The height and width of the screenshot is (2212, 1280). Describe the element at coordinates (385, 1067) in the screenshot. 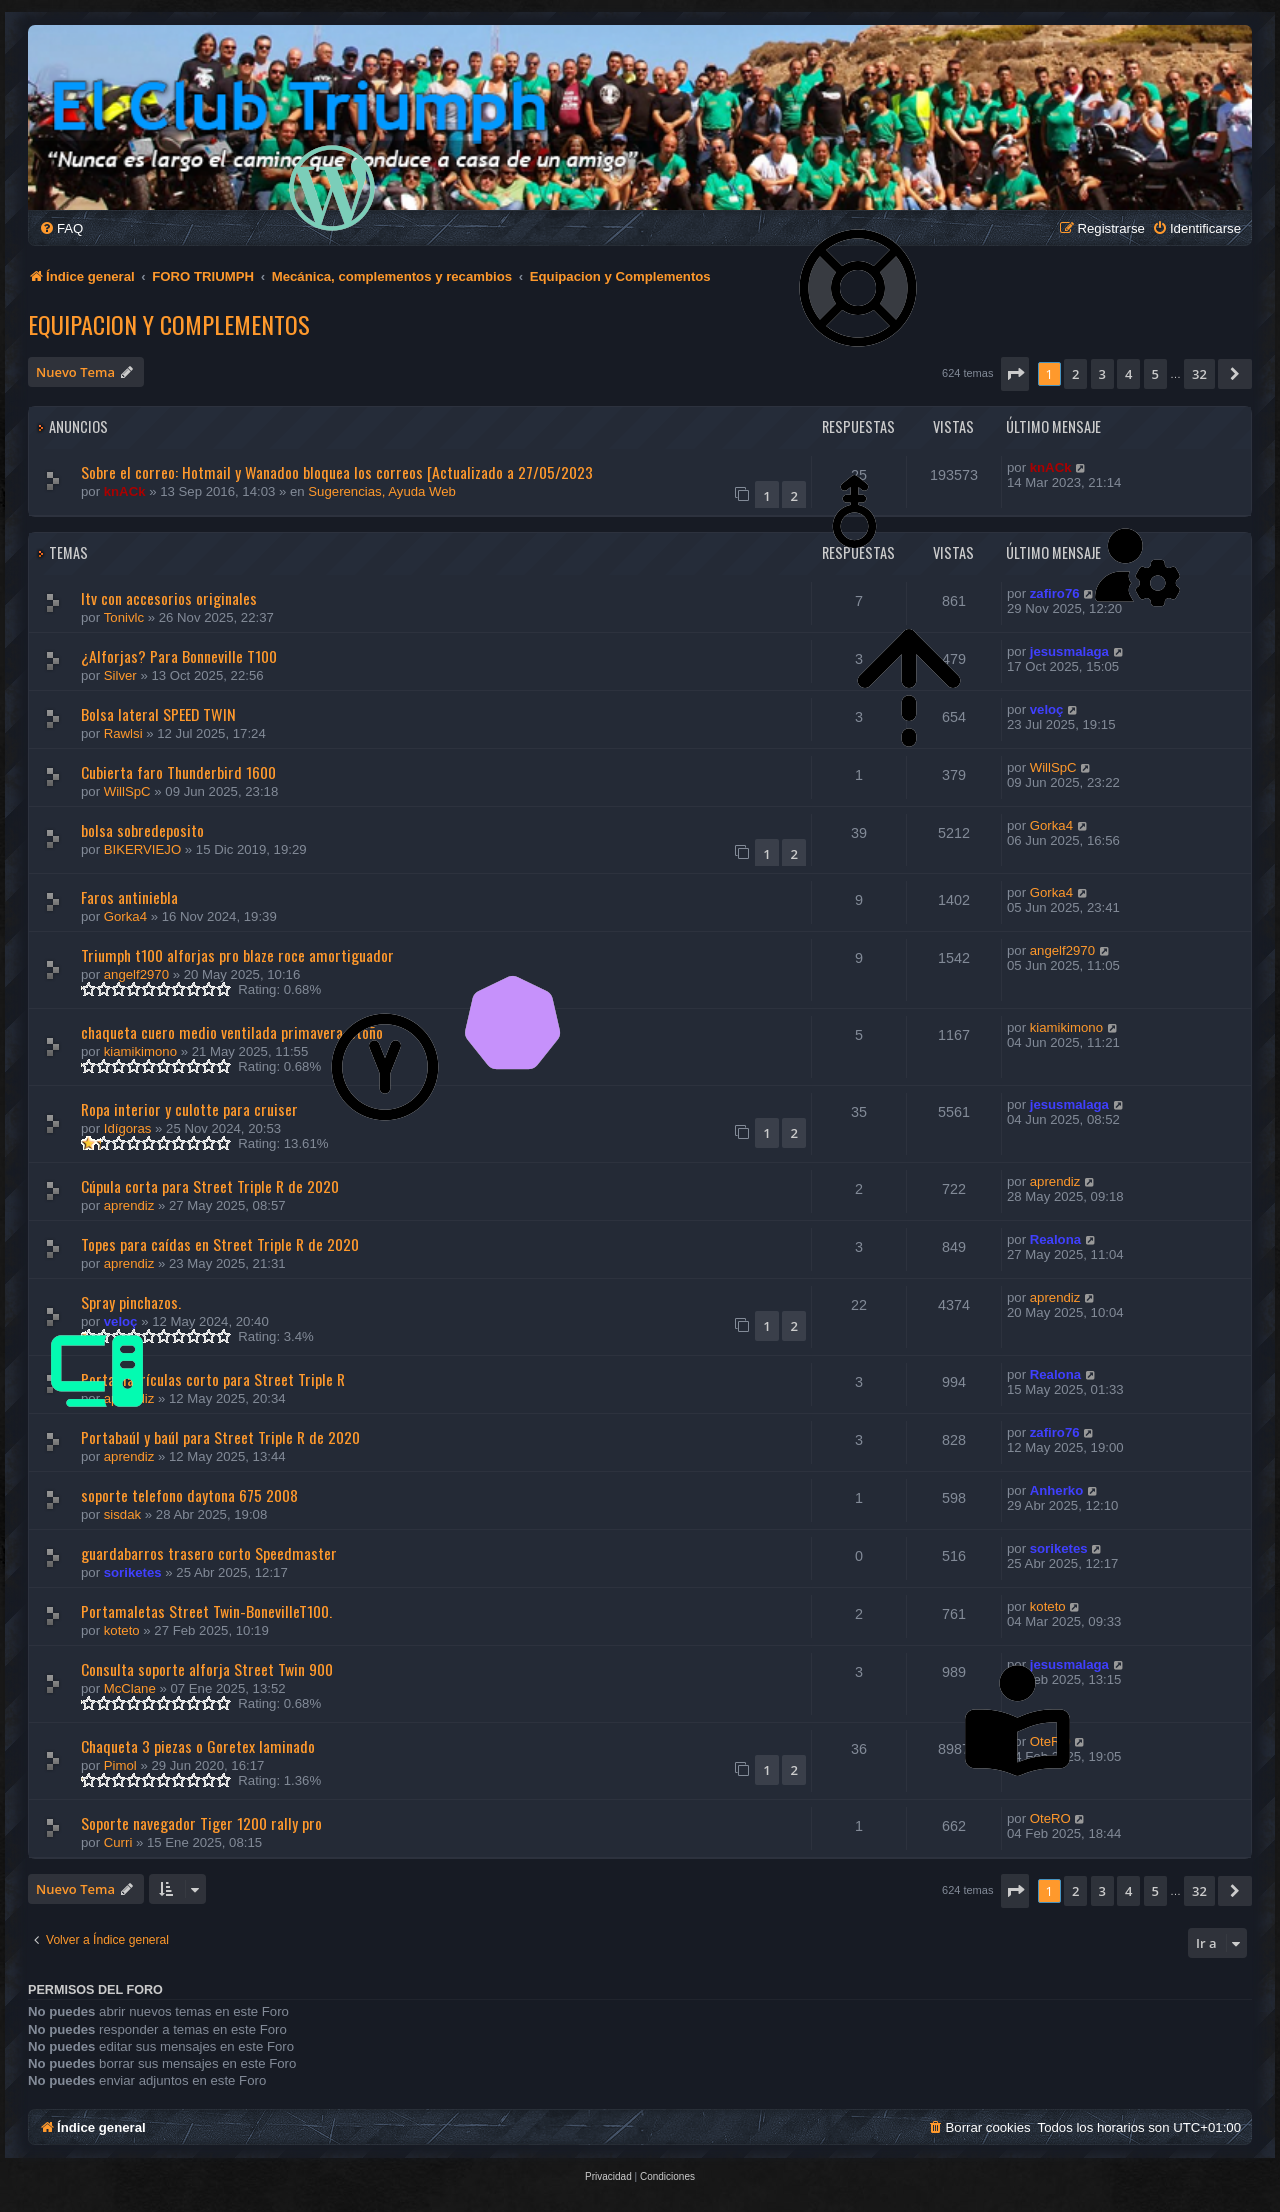

I see `indicates items or options starting with letter Y` at that location.